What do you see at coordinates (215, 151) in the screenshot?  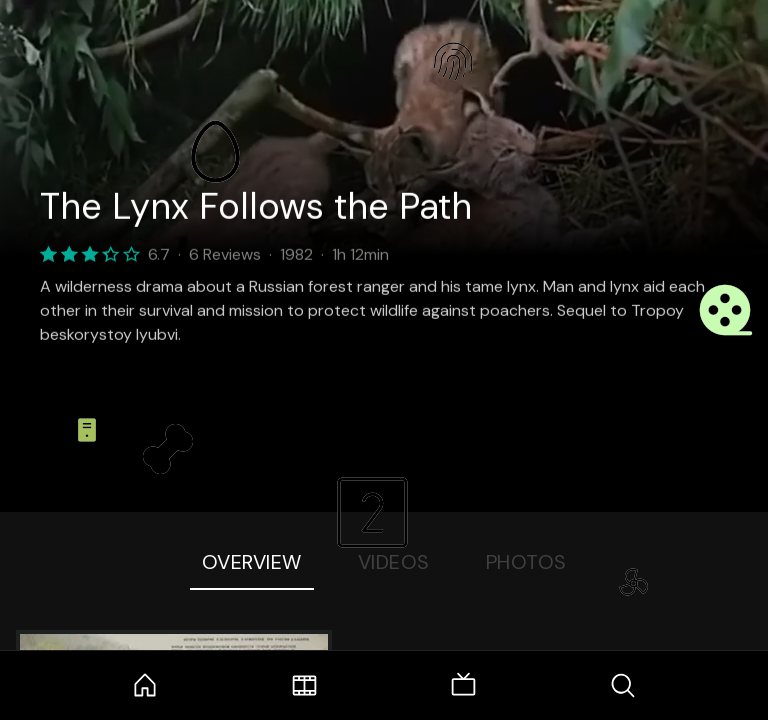 I see `indicates egg or egg-related content` at bounding box center [215, 151].